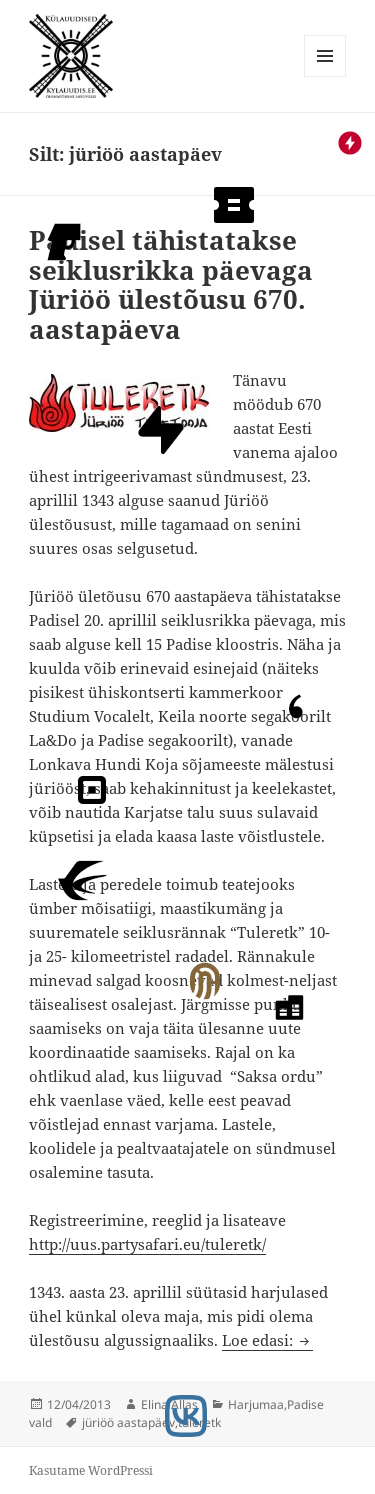 This screenshot has width=375, height=1494. What do you see at coordinates (82, 880) in the screenshot?
I see `china eastern airlines logo` at bounding box center [82, 880].